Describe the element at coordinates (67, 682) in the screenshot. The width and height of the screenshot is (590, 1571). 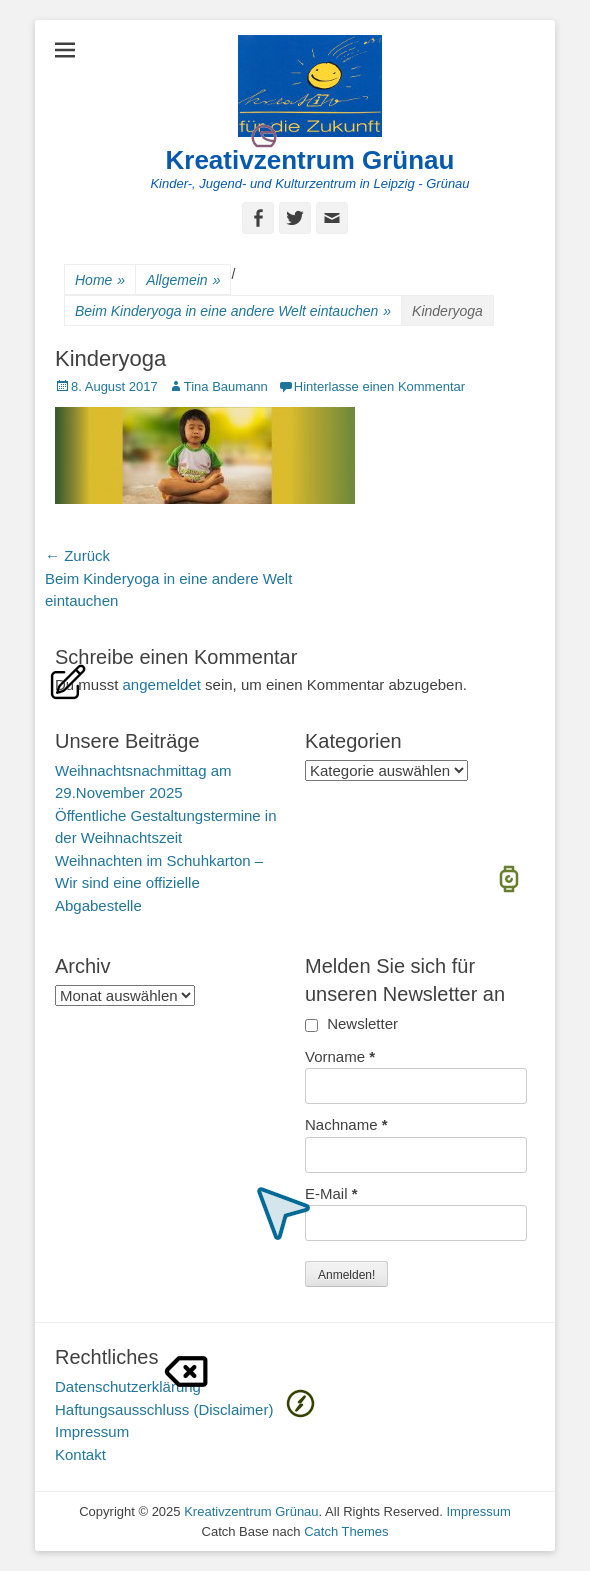
I see `edit or compose a new document` at that location.